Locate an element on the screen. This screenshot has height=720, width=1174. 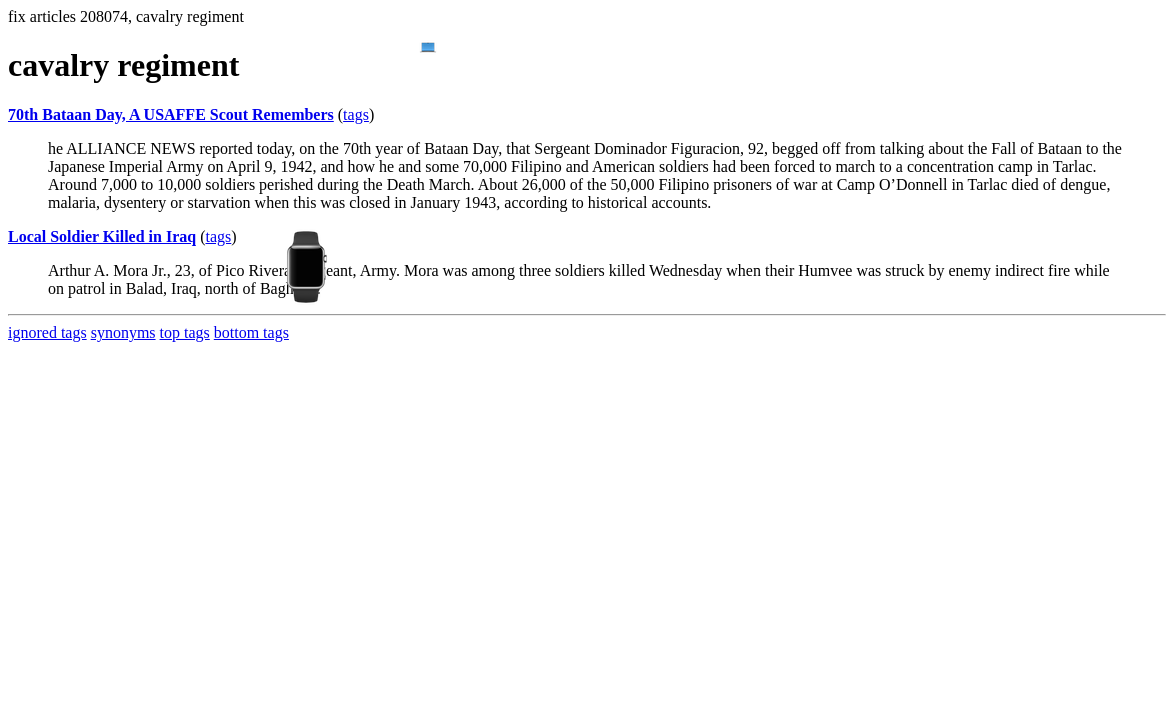
apple watch device icon is located at coordinates (306, 267).